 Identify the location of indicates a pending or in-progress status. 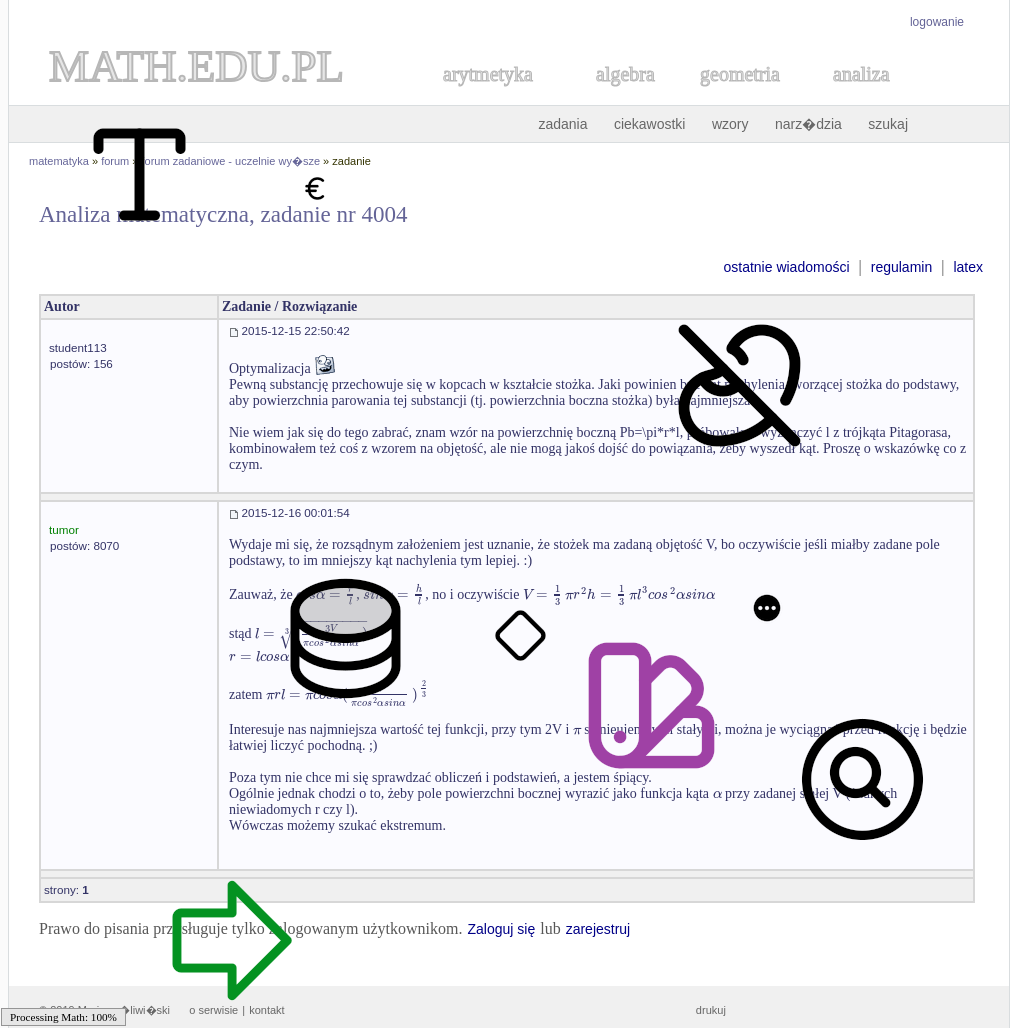
(767, 608).